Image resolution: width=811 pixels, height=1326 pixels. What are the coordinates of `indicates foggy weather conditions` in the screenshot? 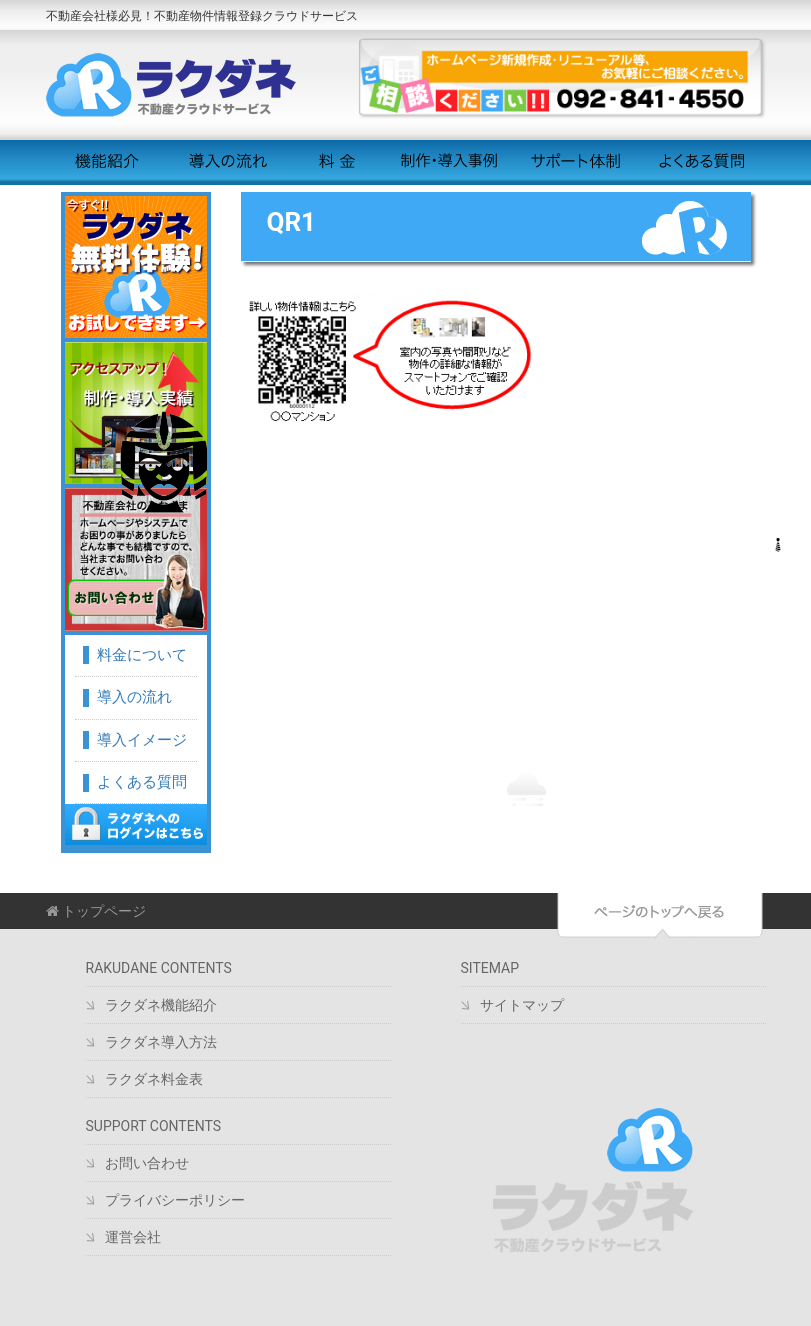 It's located at (526, 789).